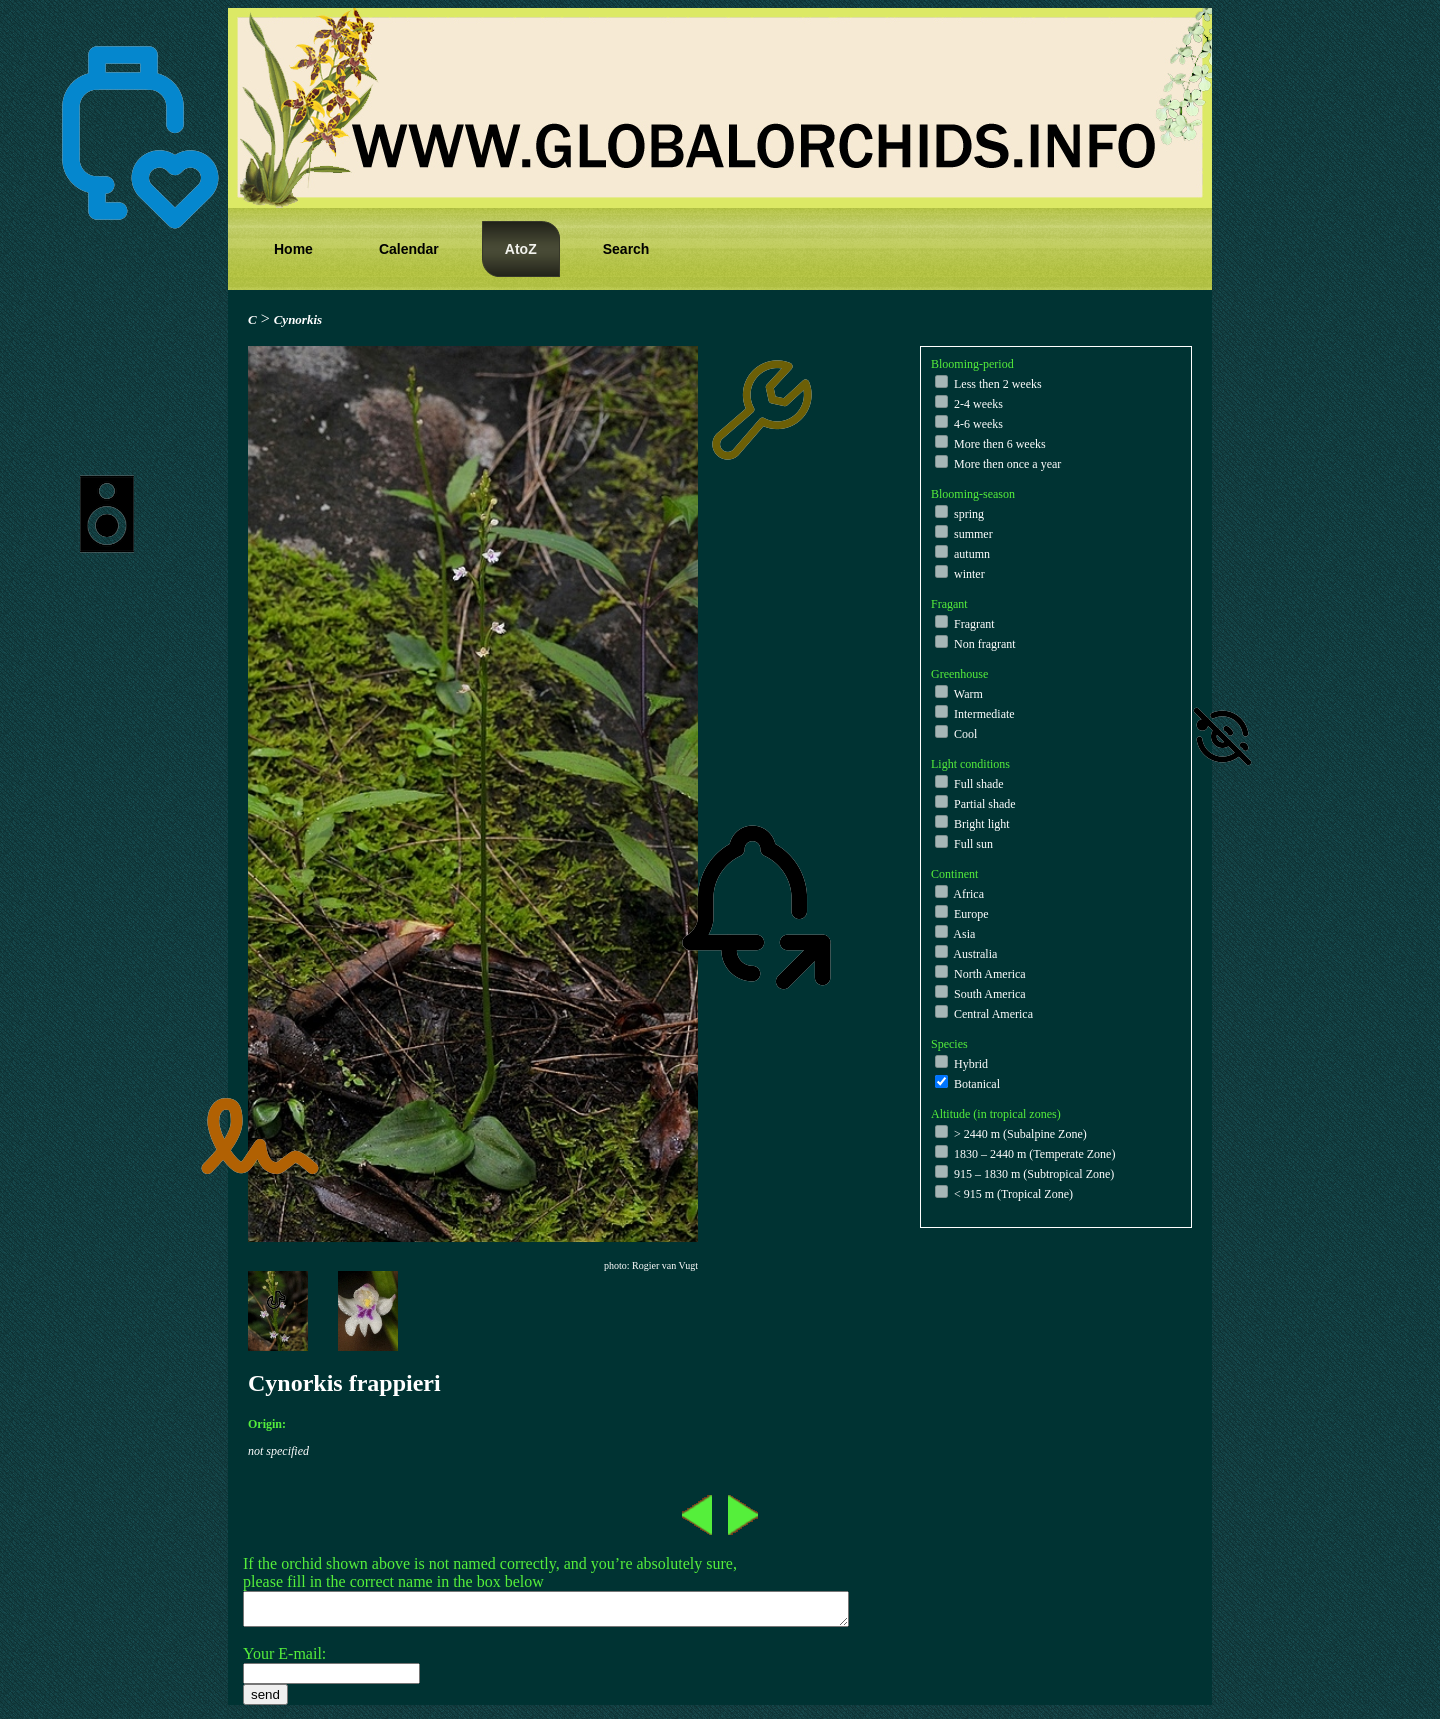 The height and width of the screenshot is (1719, 1440). Describe the element at coordinates (752, 903) in the screenshot. I see `share notification settings` at that location.